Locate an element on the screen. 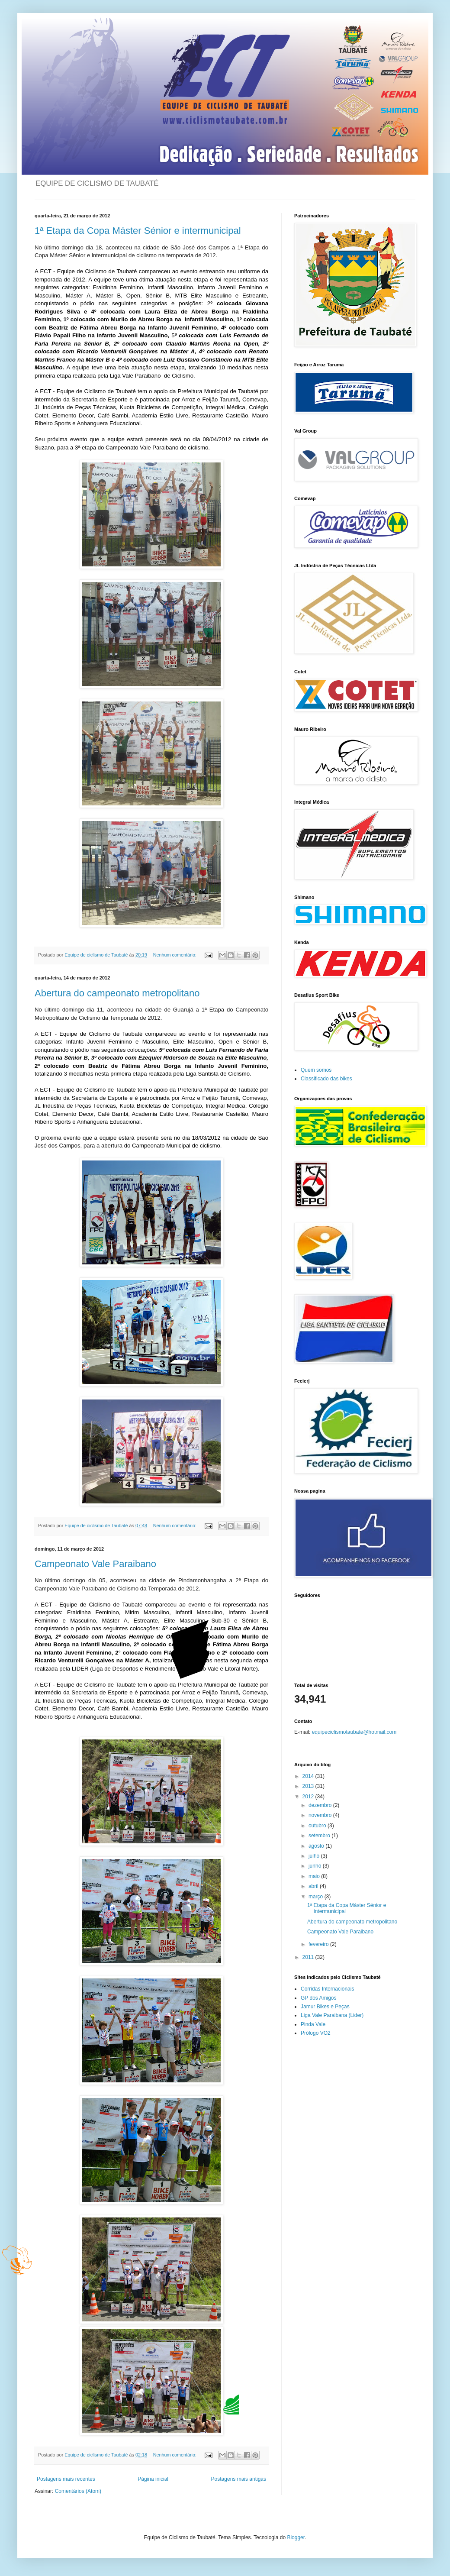 This screenshot has width=450, height=2576. visit BoardGameGeek website is located at coordinates (190, 1649).